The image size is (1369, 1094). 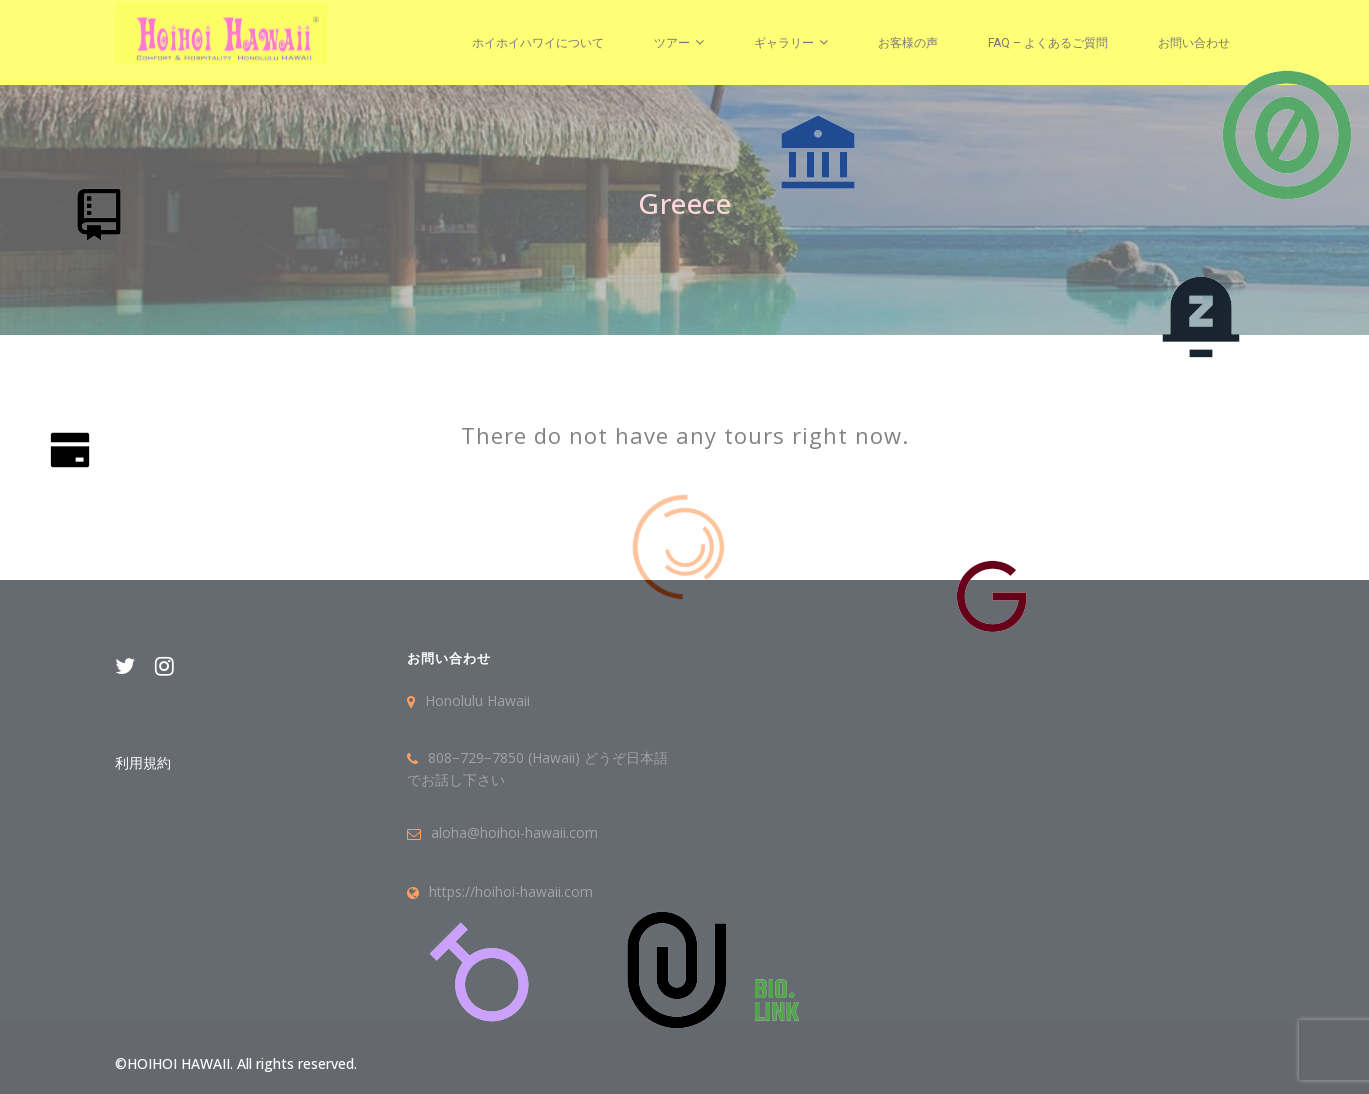 What do you see at coordinates (70, 450) in the screenshot?
I see `access payment methods` at bounding box center [70, 450].